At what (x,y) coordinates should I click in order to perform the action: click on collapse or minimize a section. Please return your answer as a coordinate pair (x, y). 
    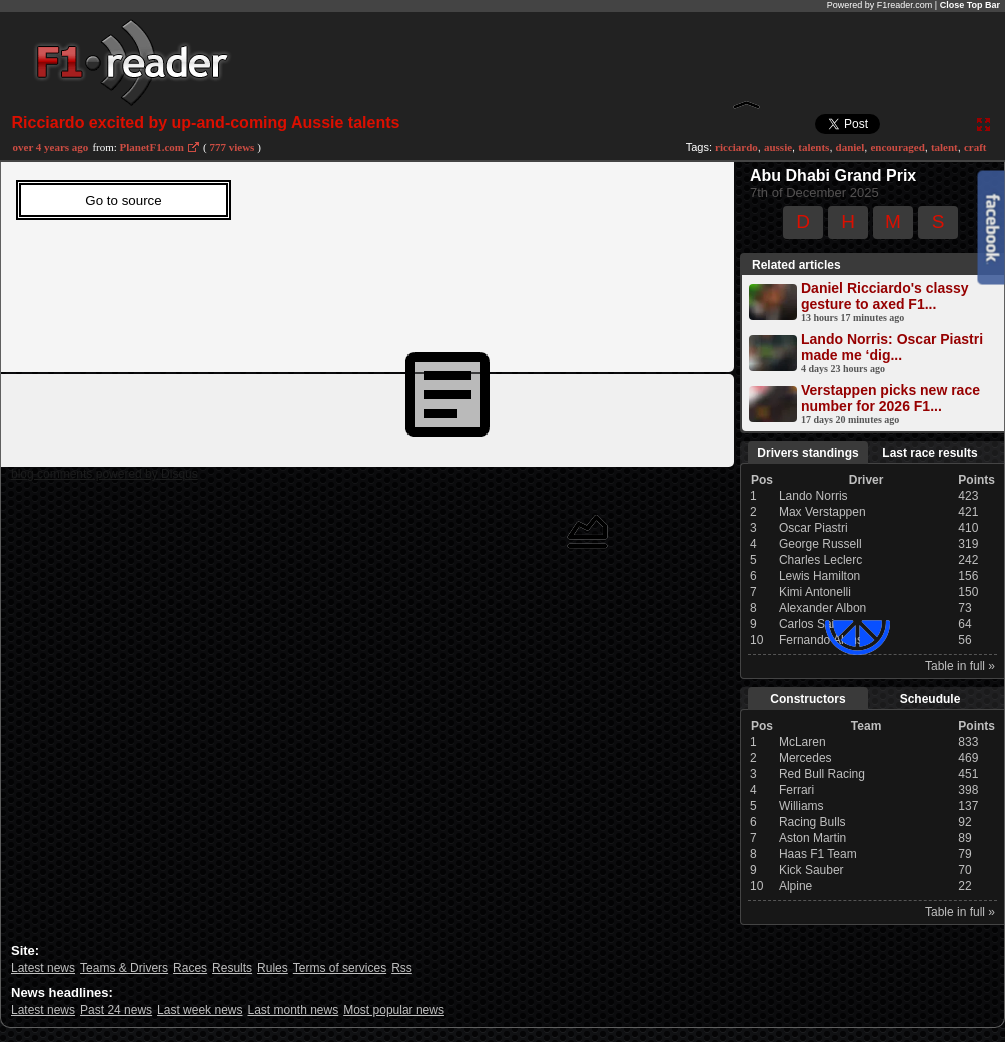
    Looking at the image, I should click on (746, 105).